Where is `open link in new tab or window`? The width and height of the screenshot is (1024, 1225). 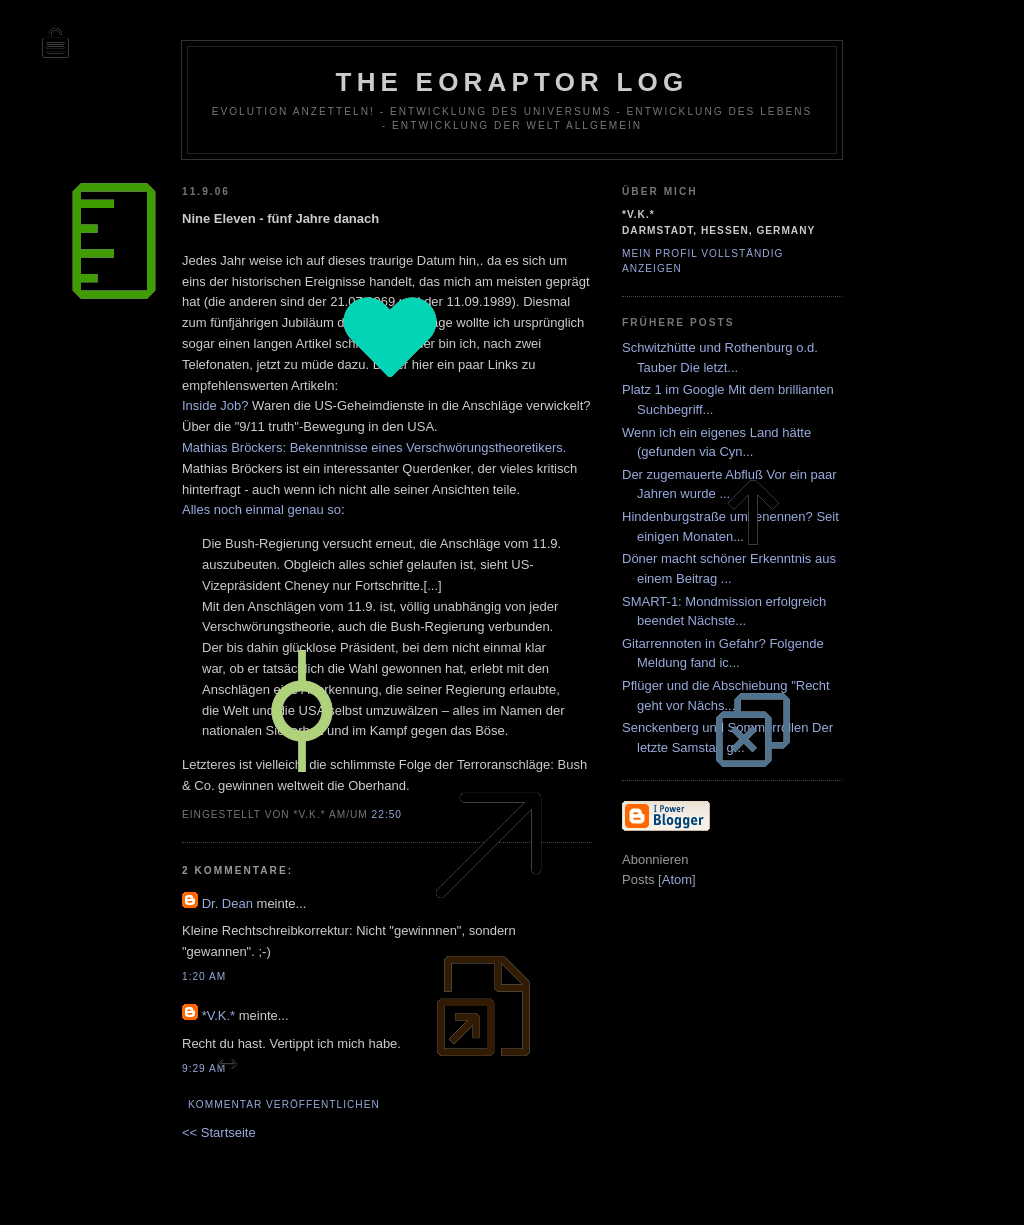
open link in new tab or window is located at coordinates (488, 845).